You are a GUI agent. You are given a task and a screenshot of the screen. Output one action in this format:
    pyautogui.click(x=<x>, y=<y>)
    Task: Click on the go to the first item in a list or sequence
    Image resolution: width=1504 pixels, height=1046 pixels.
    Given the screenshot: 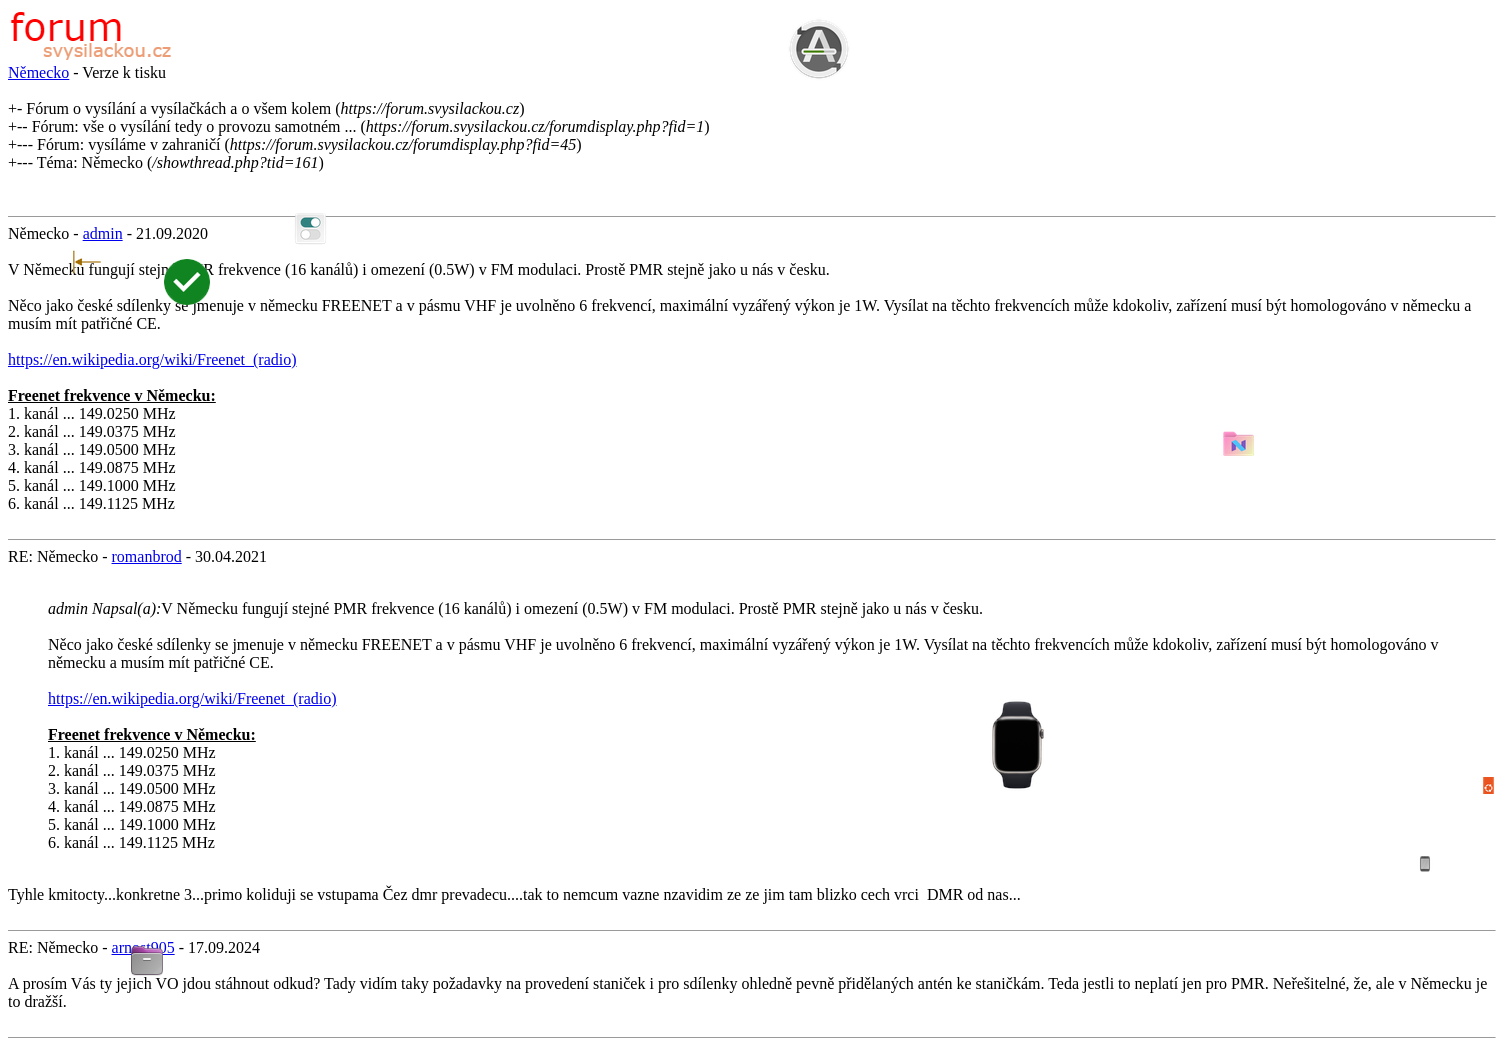 What is the action you would take?
    pyautogui.click(x=87, y=262)
    